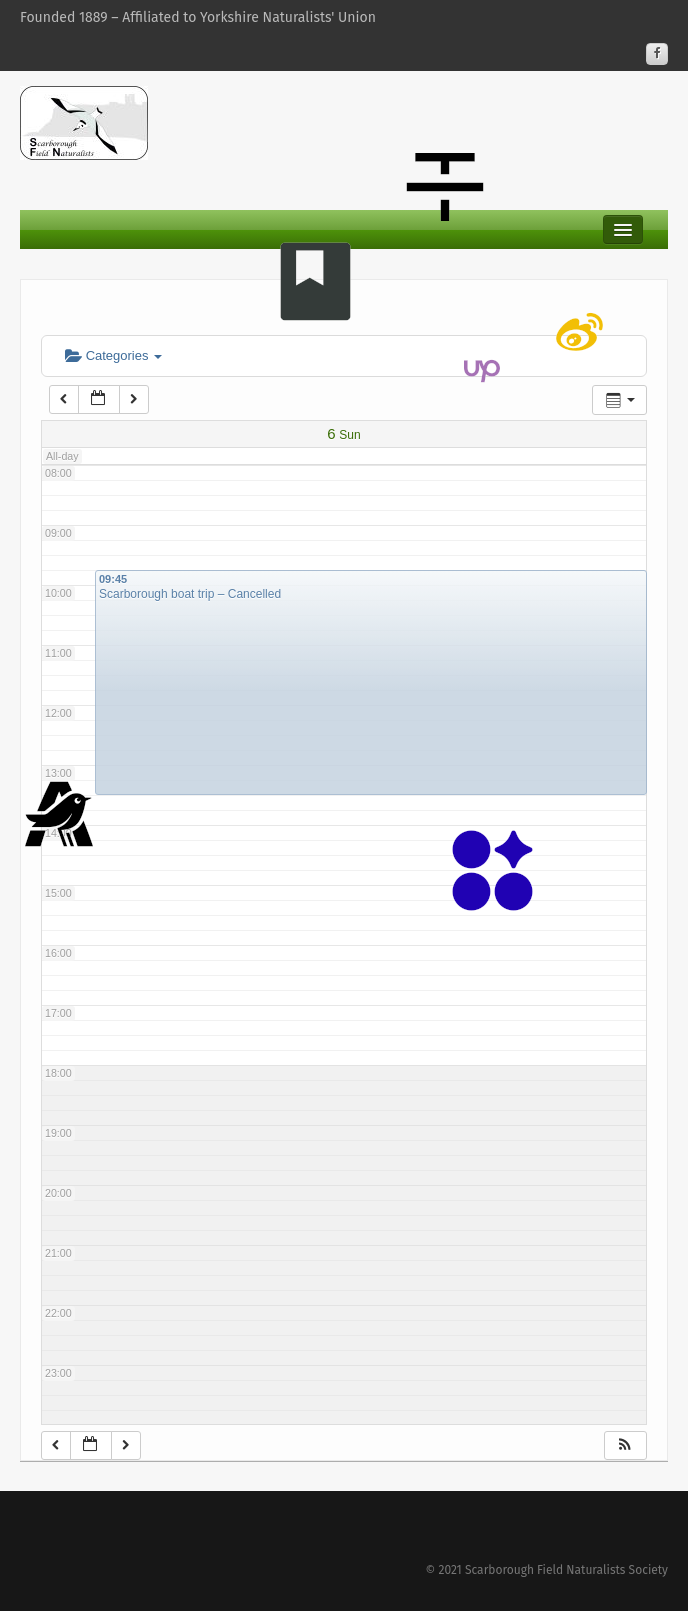  Describe the element at coordinates (445, 187) in the screenshot. I see `apply strikethrough formatting to selected text` at that location.